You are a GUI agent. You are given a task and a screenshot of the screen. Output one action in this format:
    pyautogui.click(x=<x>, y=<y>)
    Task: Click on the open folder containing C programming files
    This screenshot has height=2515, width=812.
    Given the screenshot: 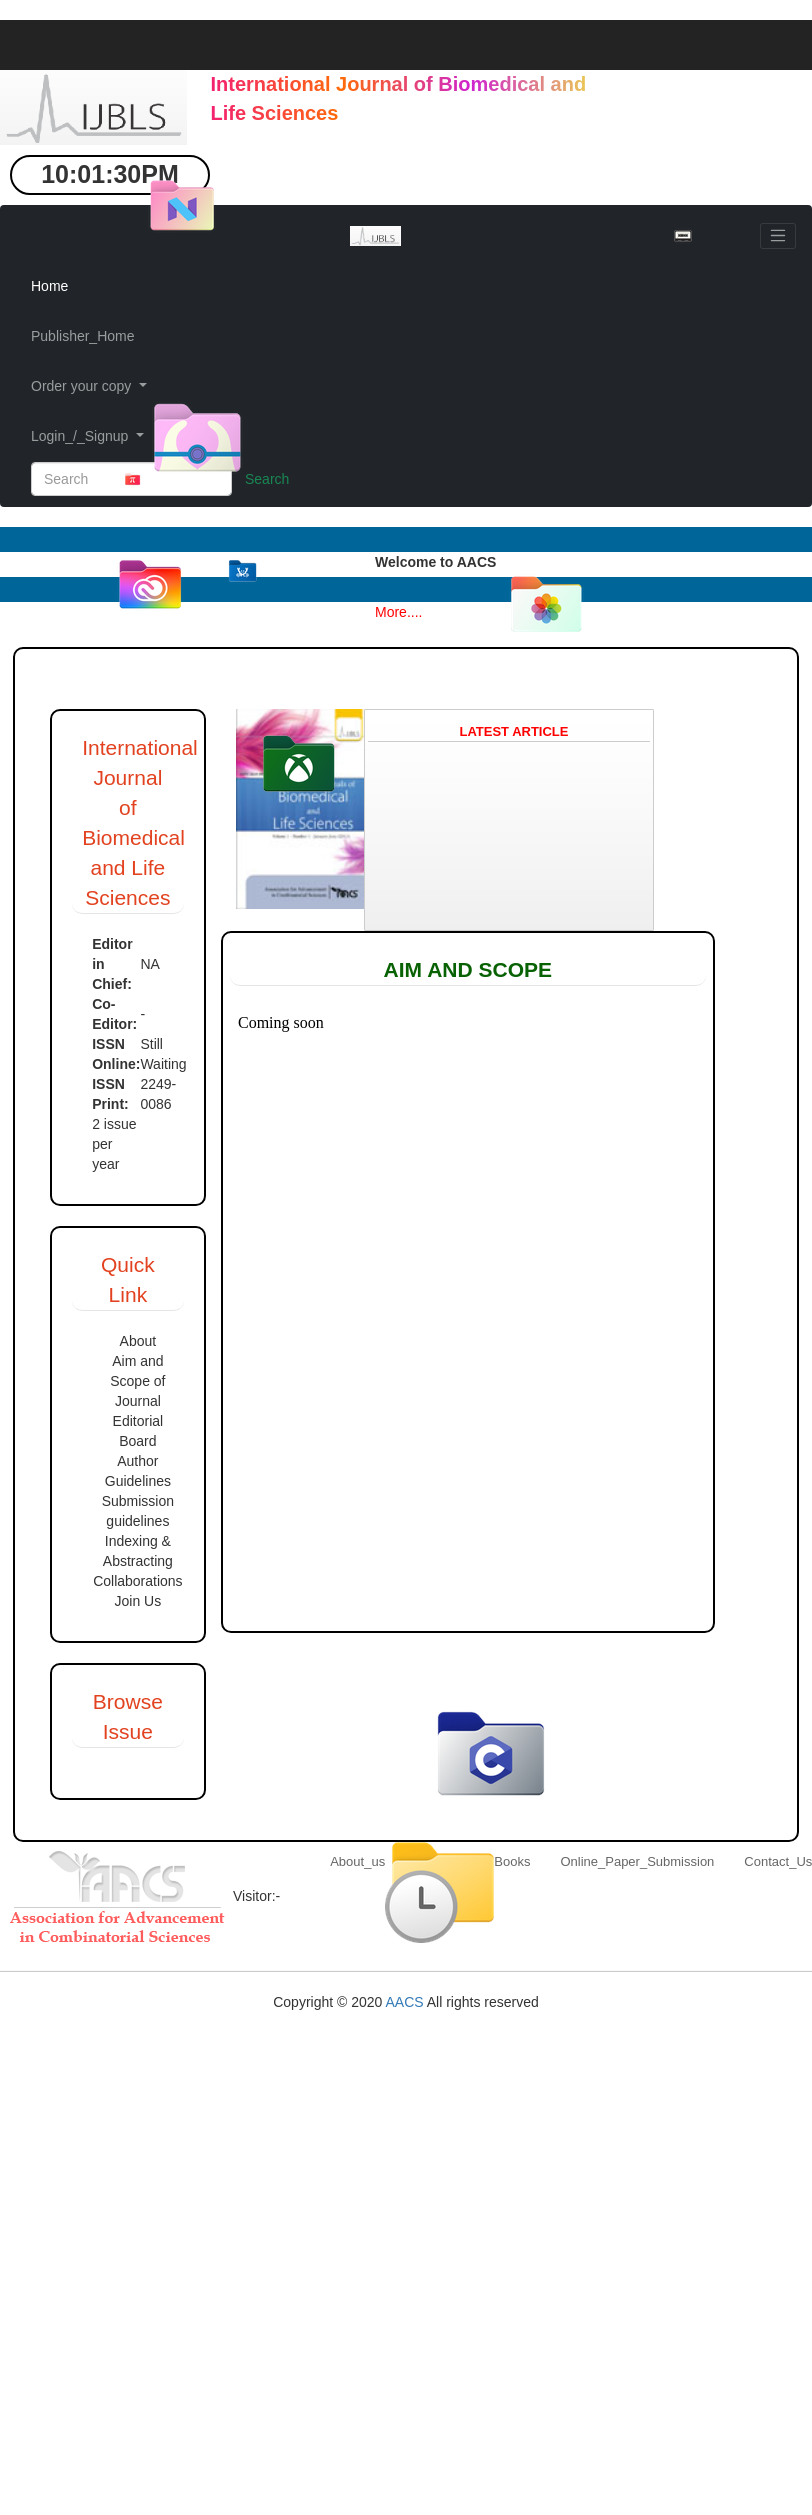 What is the action you would take?
    pyautogui.click(x=490, y=1756)
    